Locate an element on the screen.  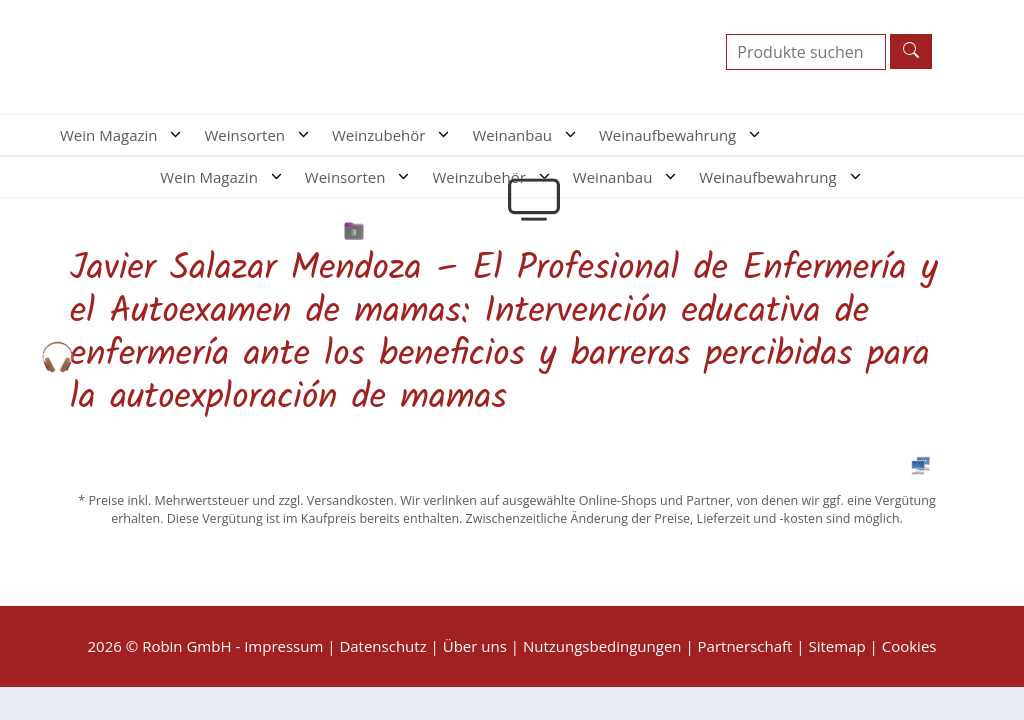
connect bluetooth headphones is located at coordinates (57, 357).